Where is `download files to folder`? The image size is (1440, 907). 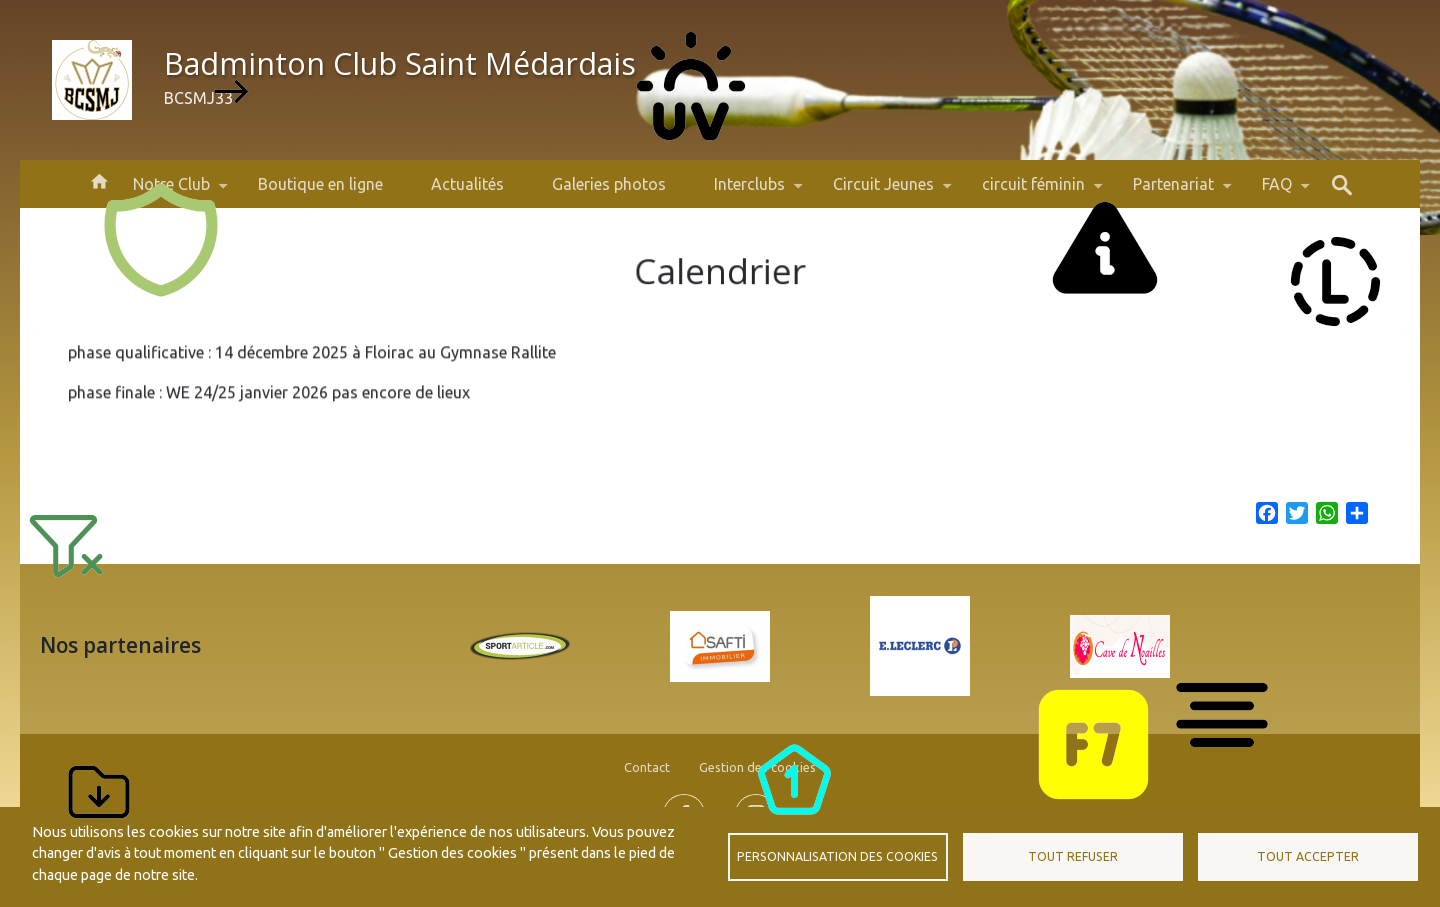
download files to folder is located at coordinates (99, 792).